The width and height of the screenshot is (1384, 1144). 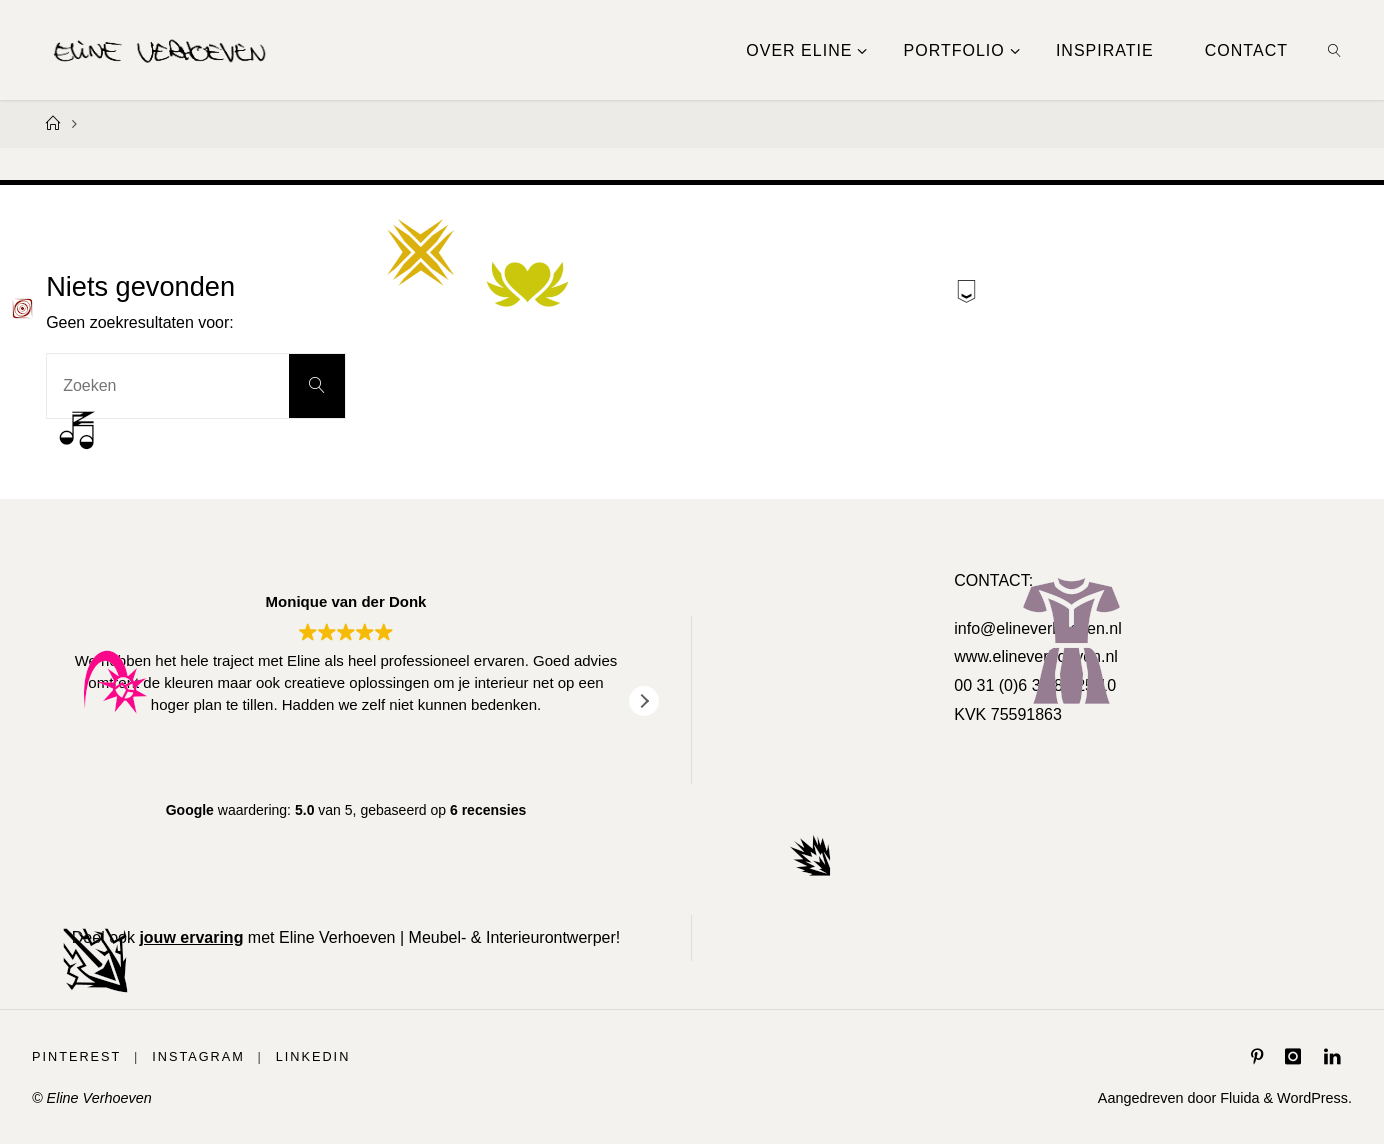 I want to click on indicates an explosion or blast effect in a game, so click(x=810, y=855).